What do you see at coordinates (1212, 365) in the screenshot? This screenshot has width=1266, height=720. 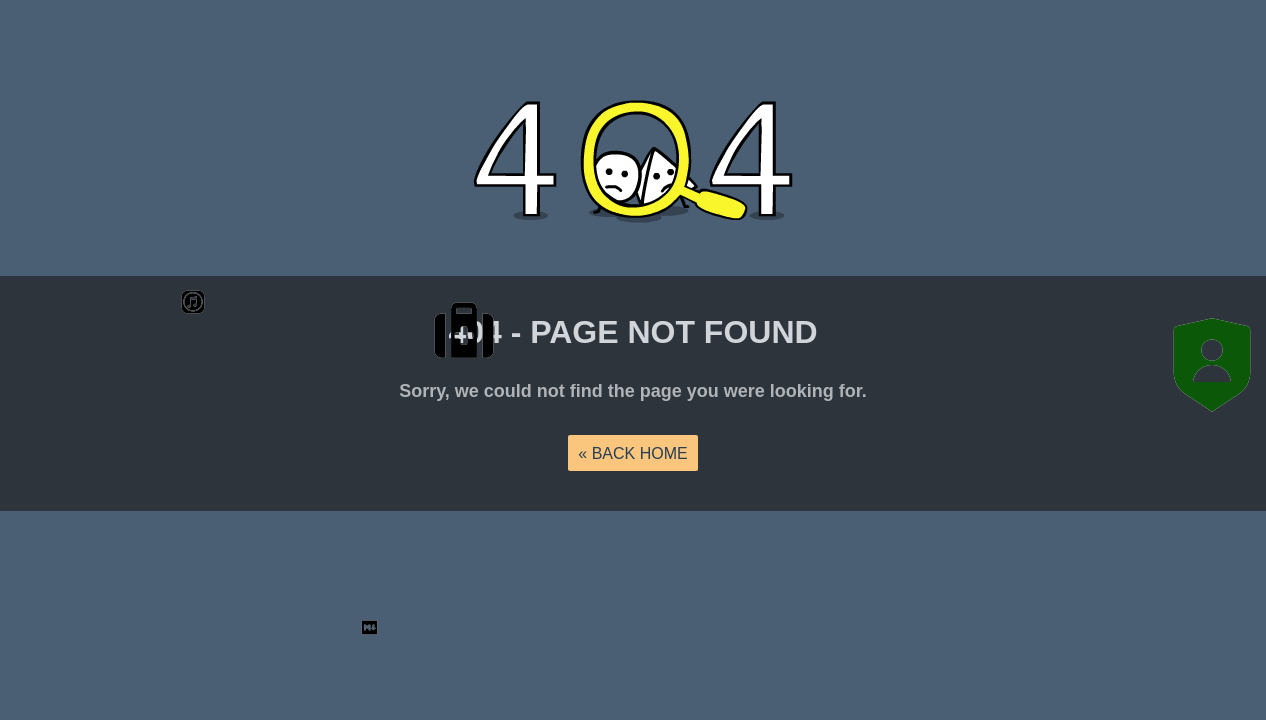 I see `access user privacy or security settings` at bounding box center [1212, 365].